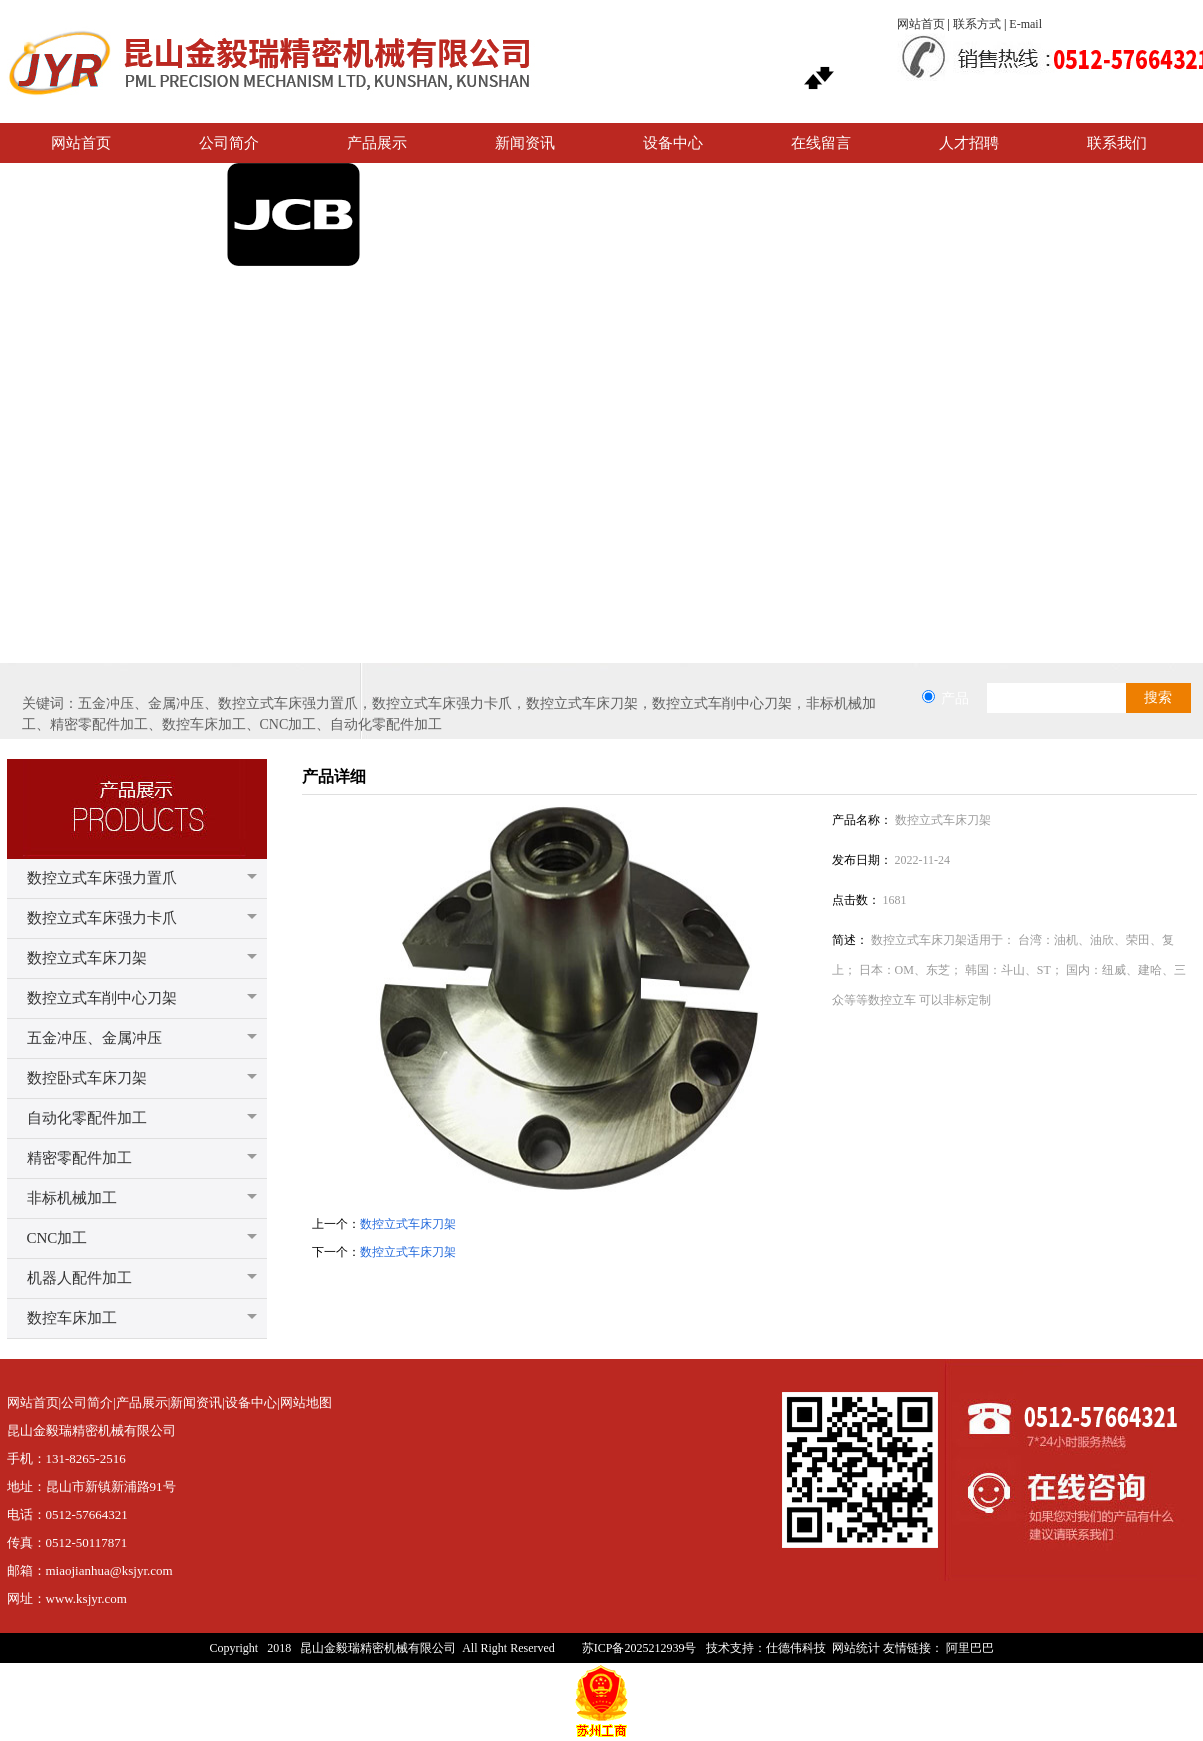  I want to click on betfair logo, so click(819, 78).